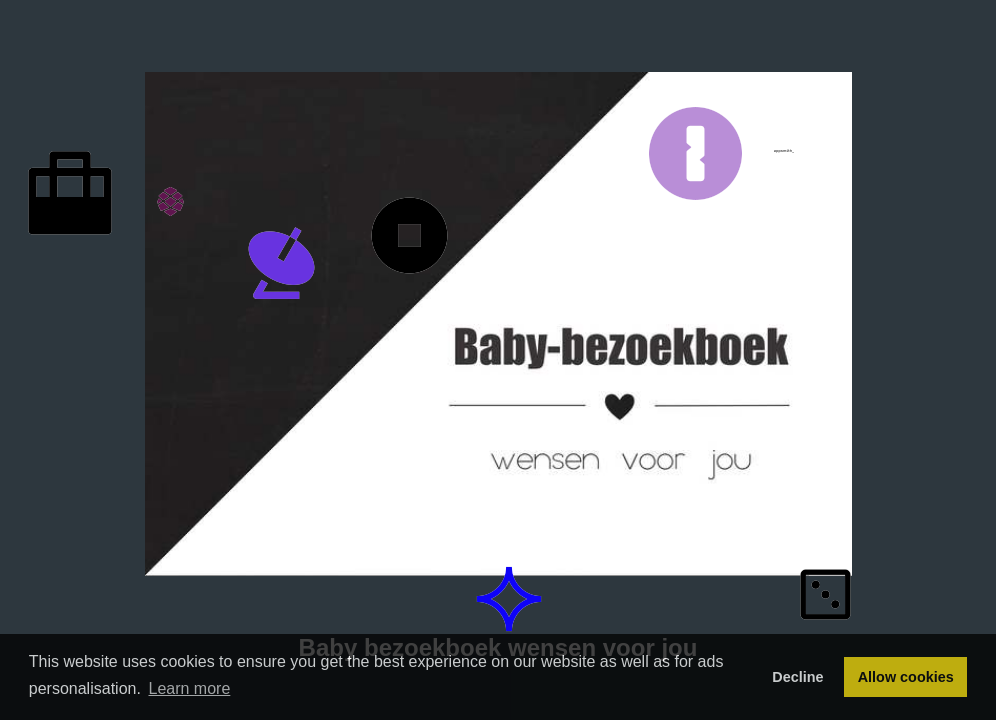  What do you see at coordinates (825, 594) in the screenshot?
I see `indicates a dice roll result of three` at bounding box center [825, 594].